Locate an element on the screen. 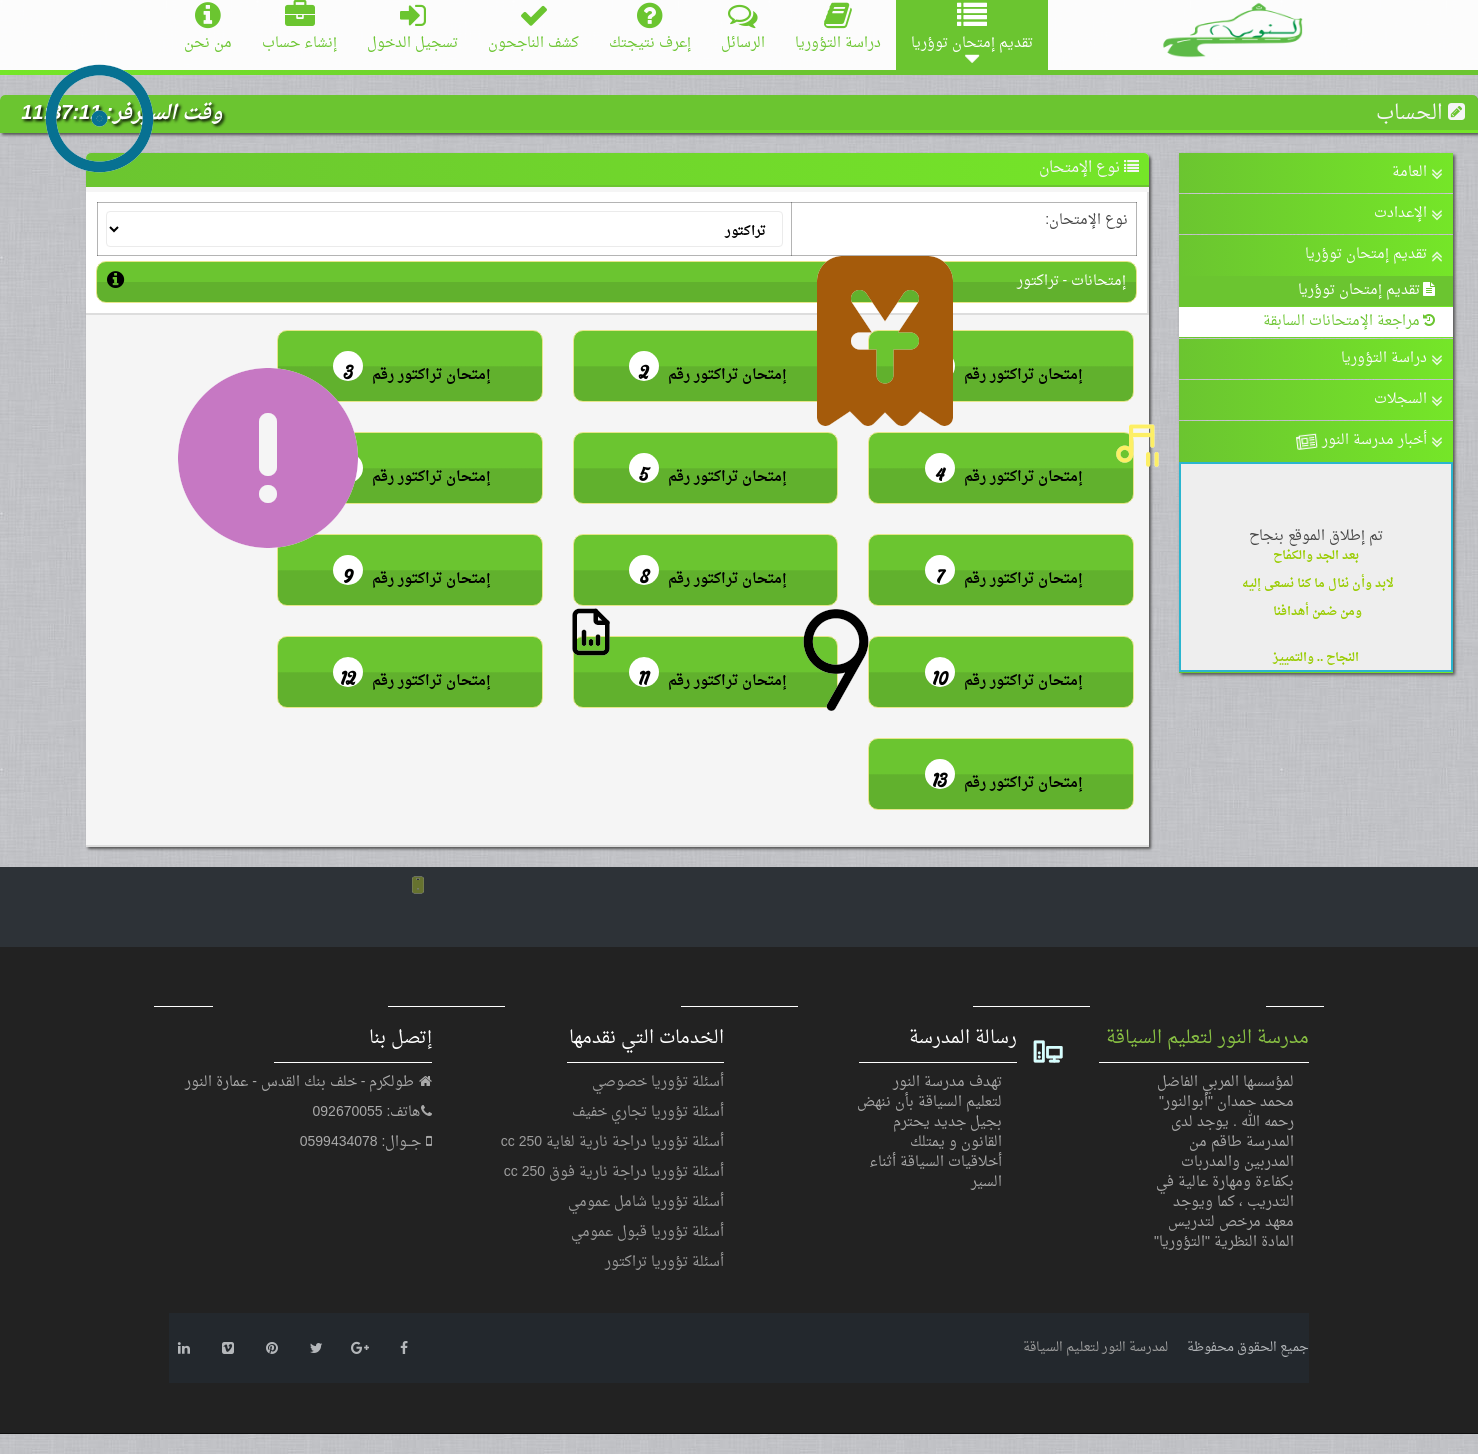  desktop computer or PC device is located at coordinates (1047, 1051).